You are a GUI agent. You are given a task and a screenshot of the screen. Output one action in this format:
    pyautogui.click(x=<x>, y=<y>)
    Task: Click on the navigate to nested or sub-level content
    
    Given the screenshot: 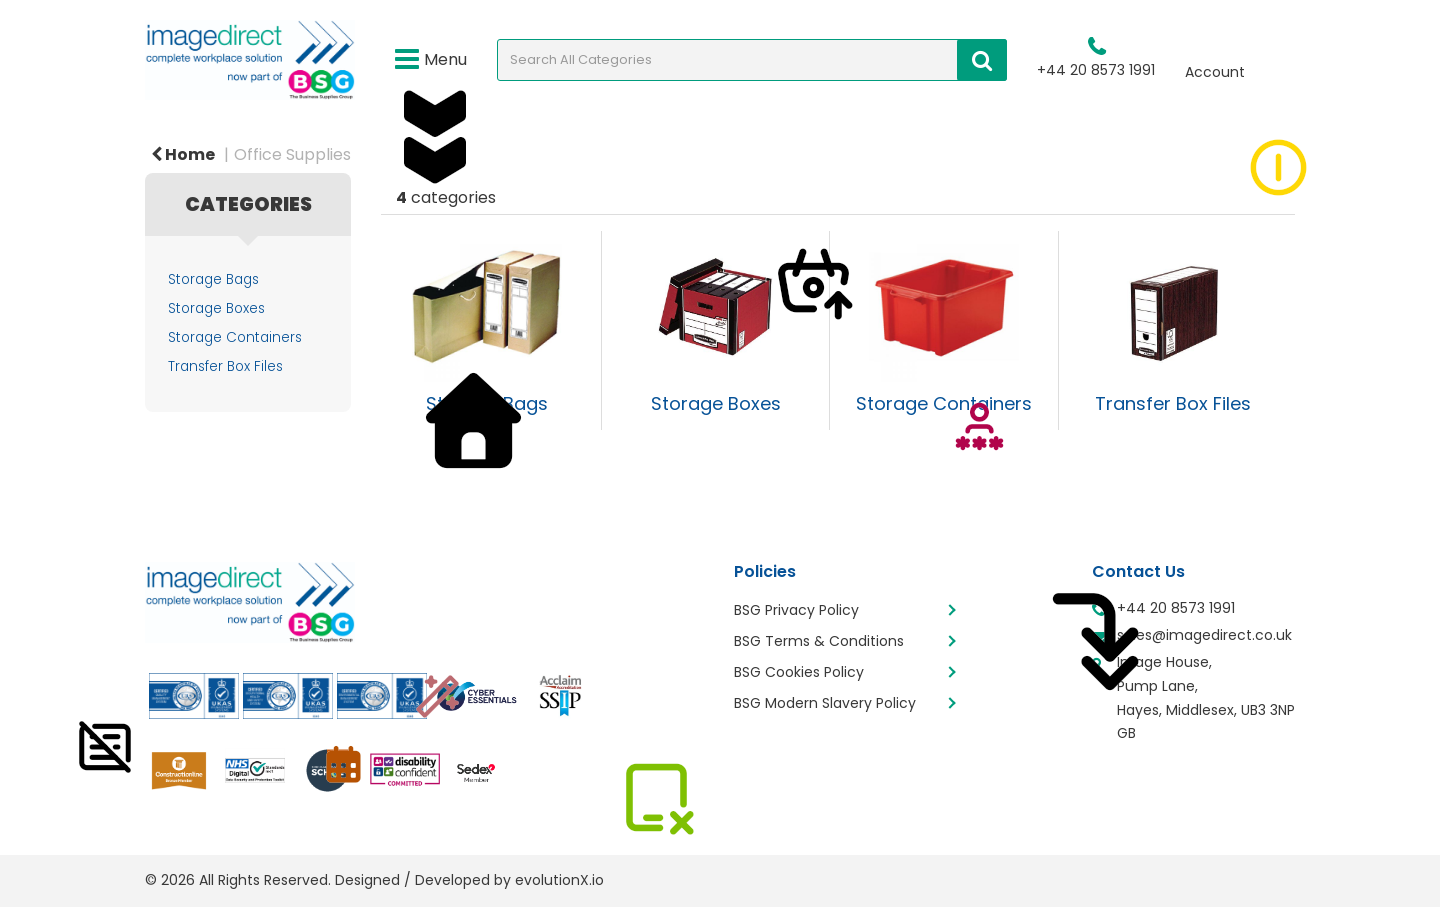 What is the action you would take?
    pyautogui.click(x=1098, y=644)
    